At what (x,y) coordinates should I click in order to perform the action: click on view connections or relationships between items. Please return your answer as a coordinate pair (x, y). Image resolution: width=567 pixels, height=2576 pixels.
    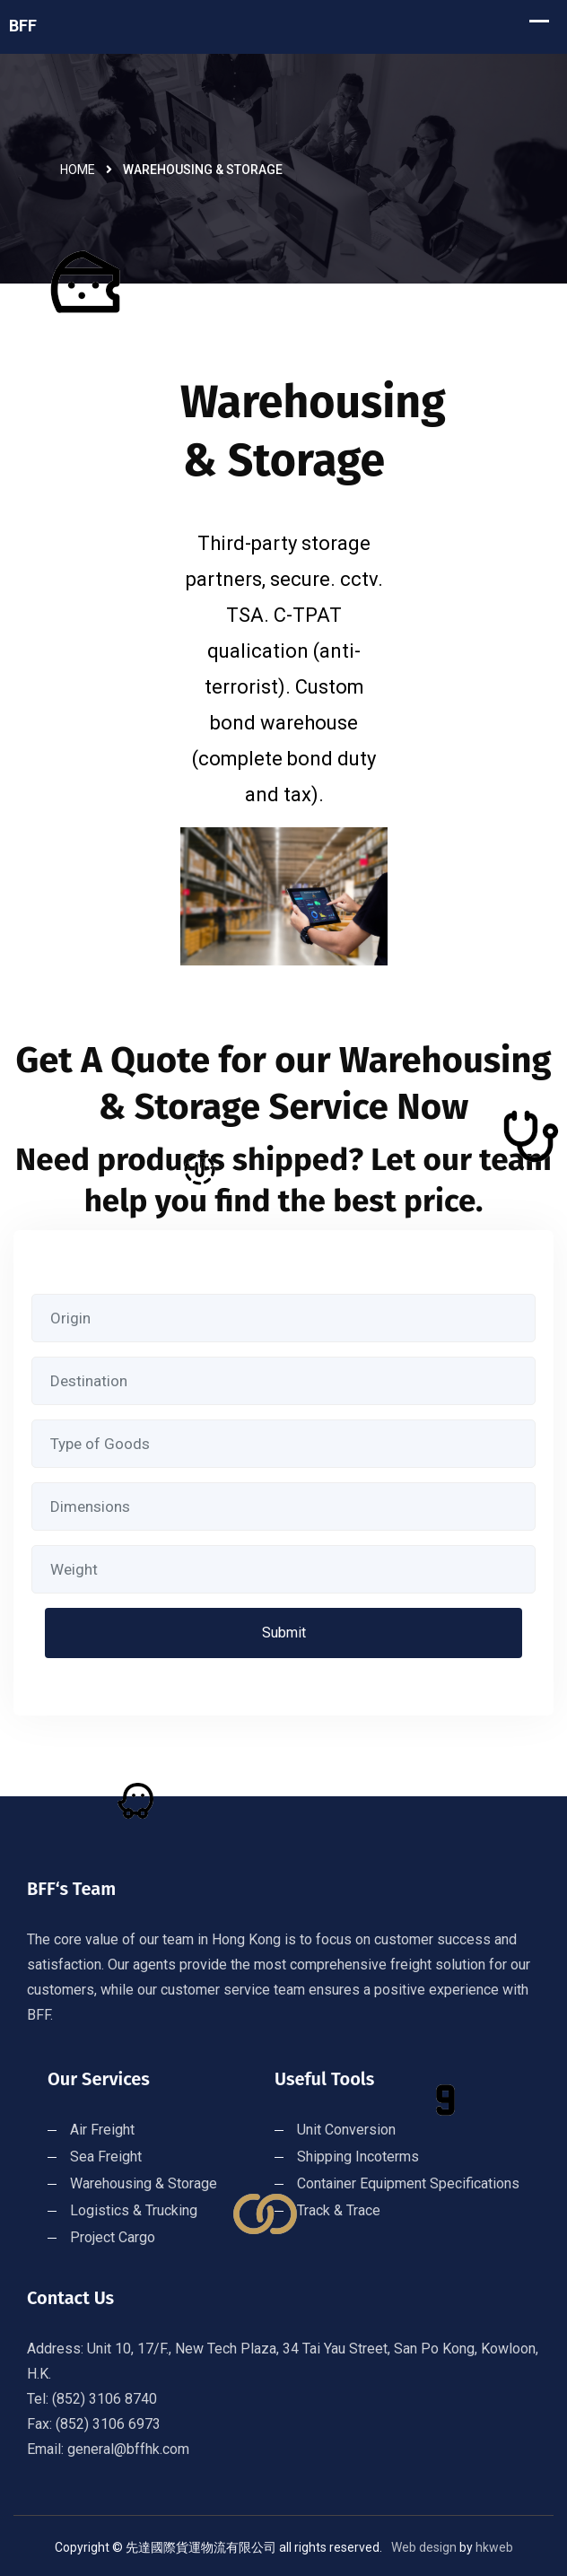
    Looking at the image, I should click on (265, 2214).